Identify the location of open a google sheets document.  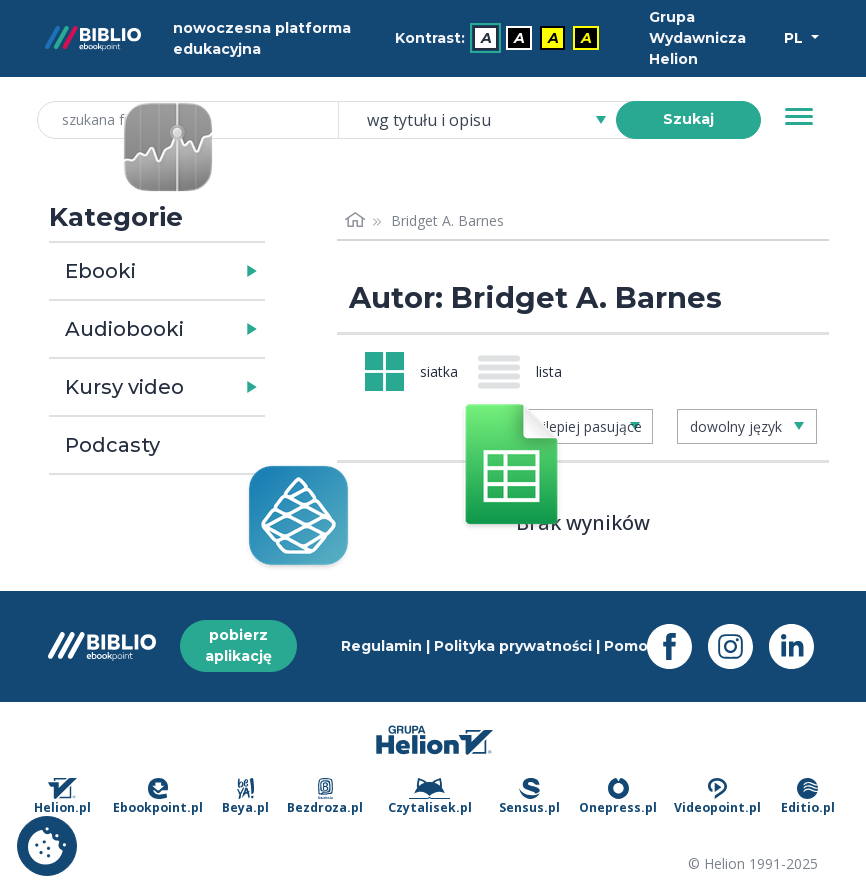
(511, 466).